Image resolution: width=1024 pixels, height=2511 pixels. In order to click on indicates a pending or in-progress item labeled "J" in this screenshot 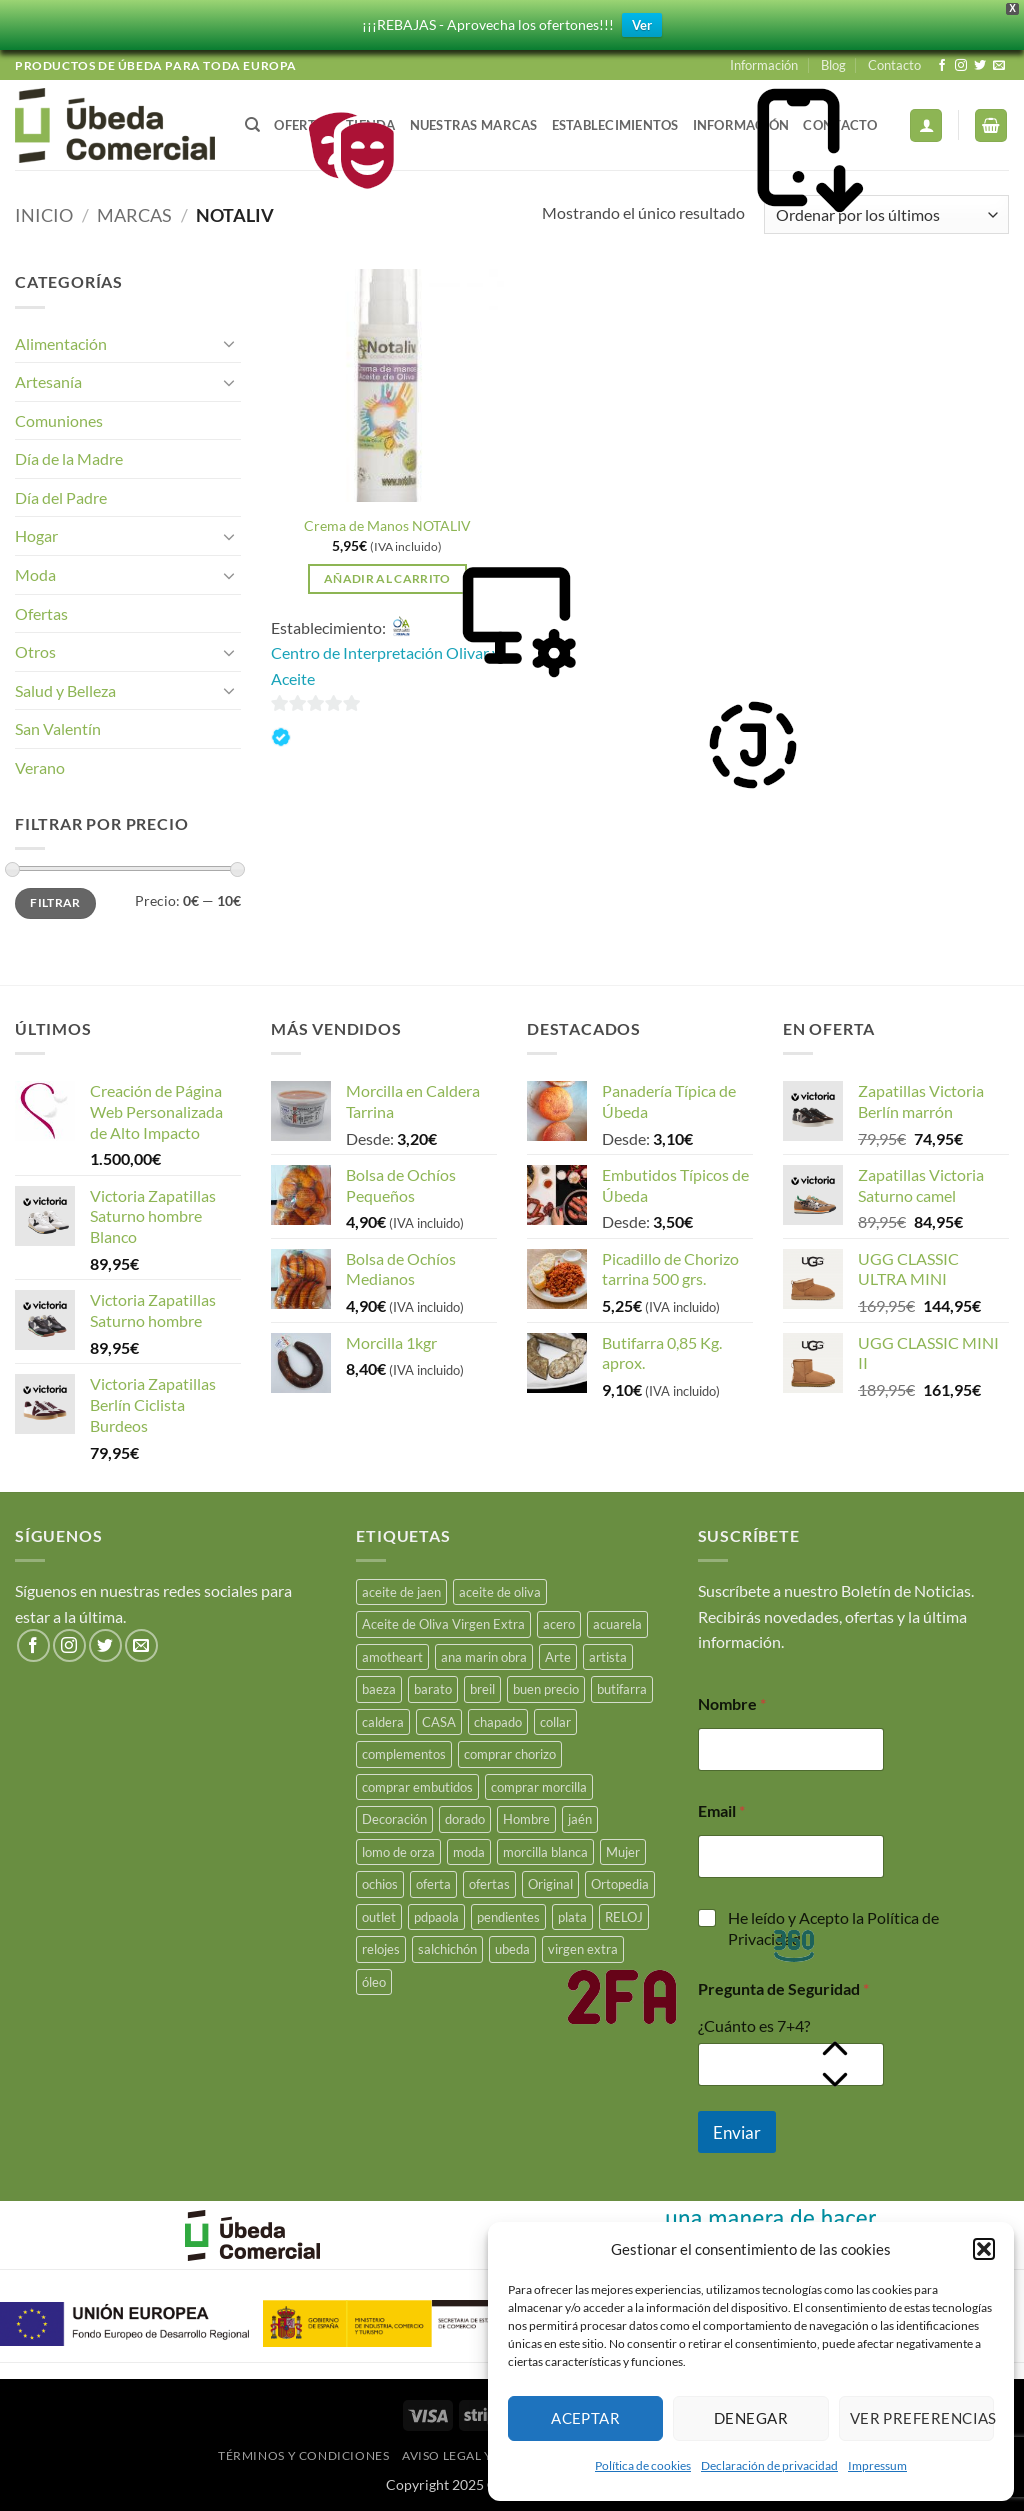, I will do `click(753, 745)`.